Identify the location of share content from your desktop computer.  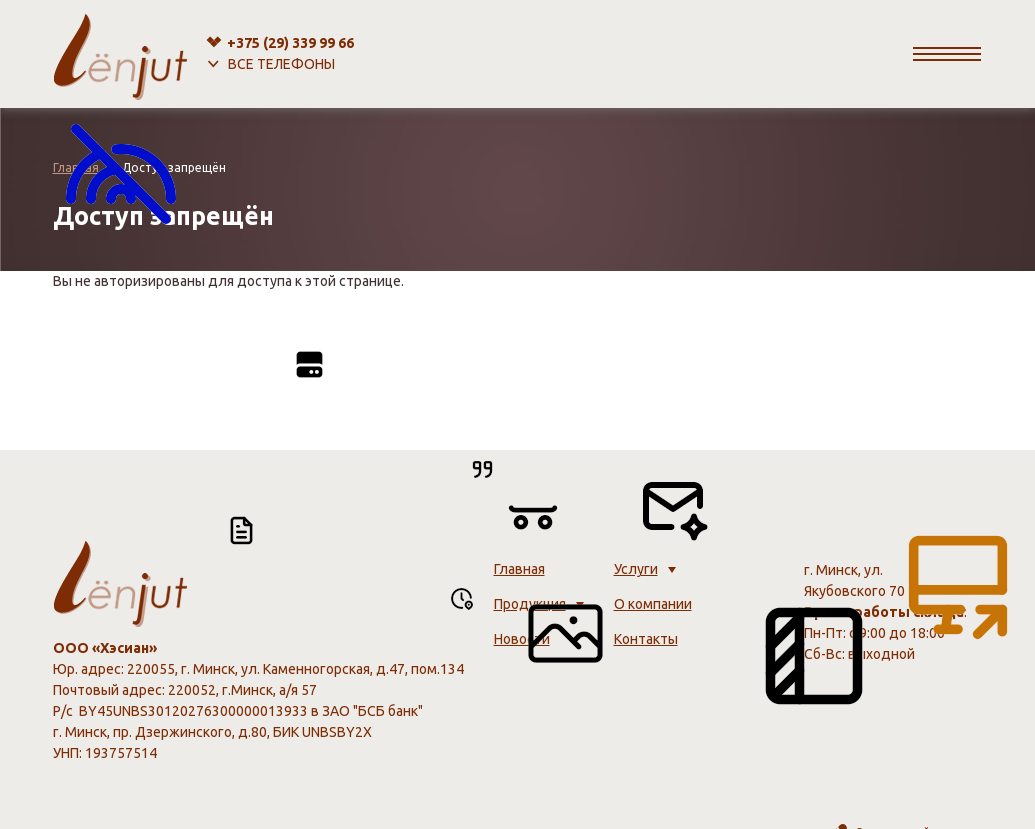
(958, 585).